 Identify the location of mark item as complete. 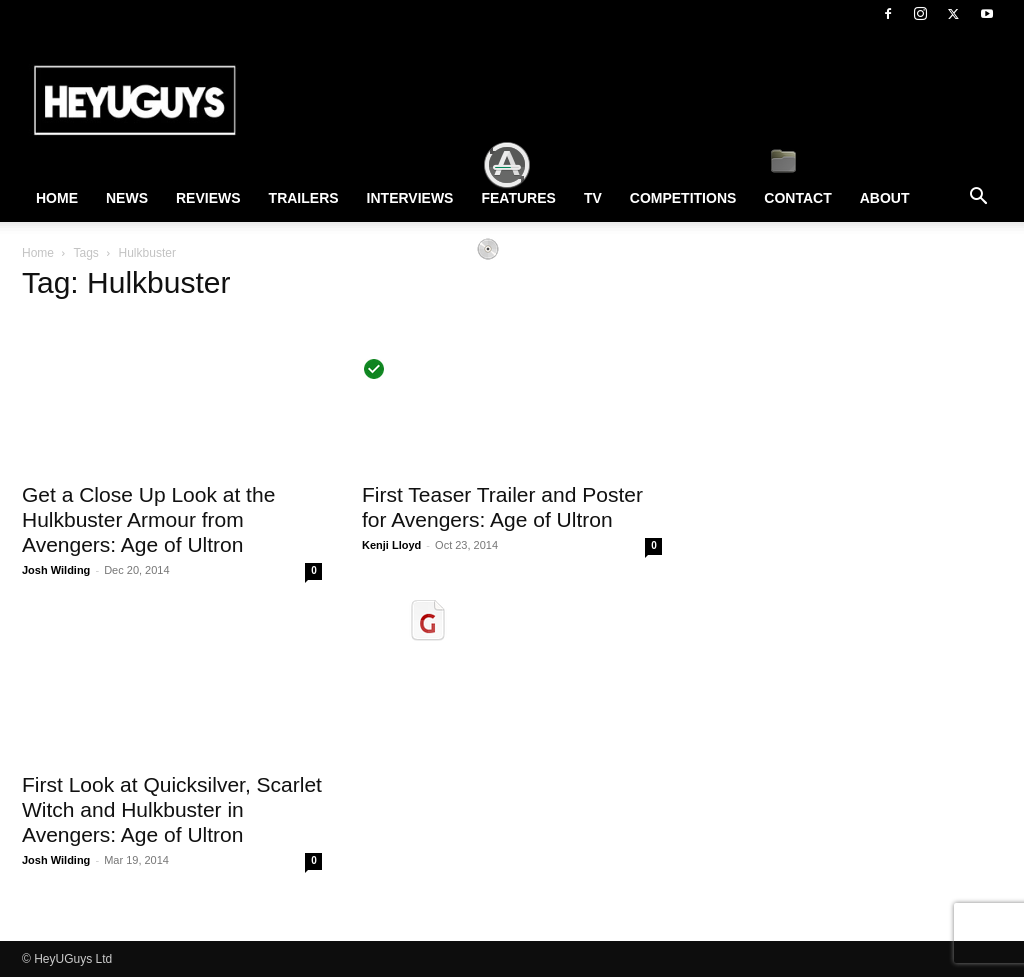
(374, 369).